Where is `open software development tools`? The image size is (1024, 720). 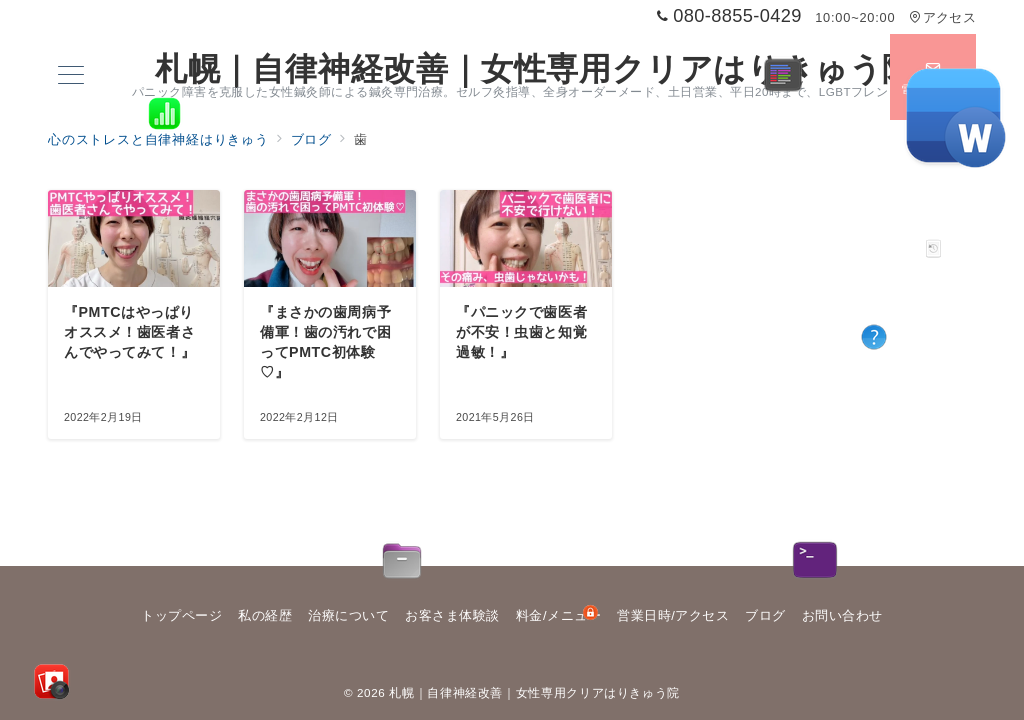 open software development tools is located at coordinates (783, 75).